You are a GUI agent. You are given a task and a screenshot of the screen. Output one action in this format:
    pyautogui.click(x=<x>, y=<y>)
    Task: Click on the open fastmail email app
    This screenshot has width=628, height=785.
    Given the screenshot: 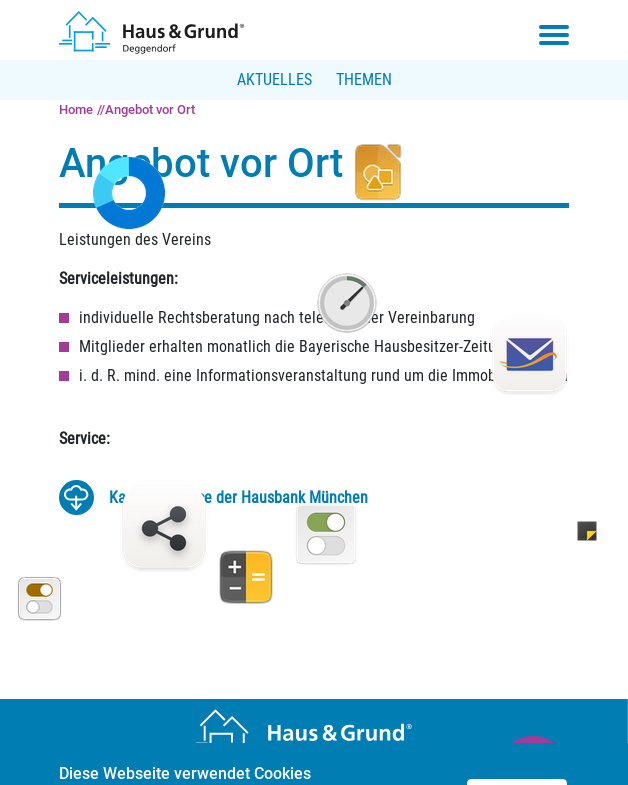 What is the action you would take?
    pyautogui.click(x=529, y=354)
    